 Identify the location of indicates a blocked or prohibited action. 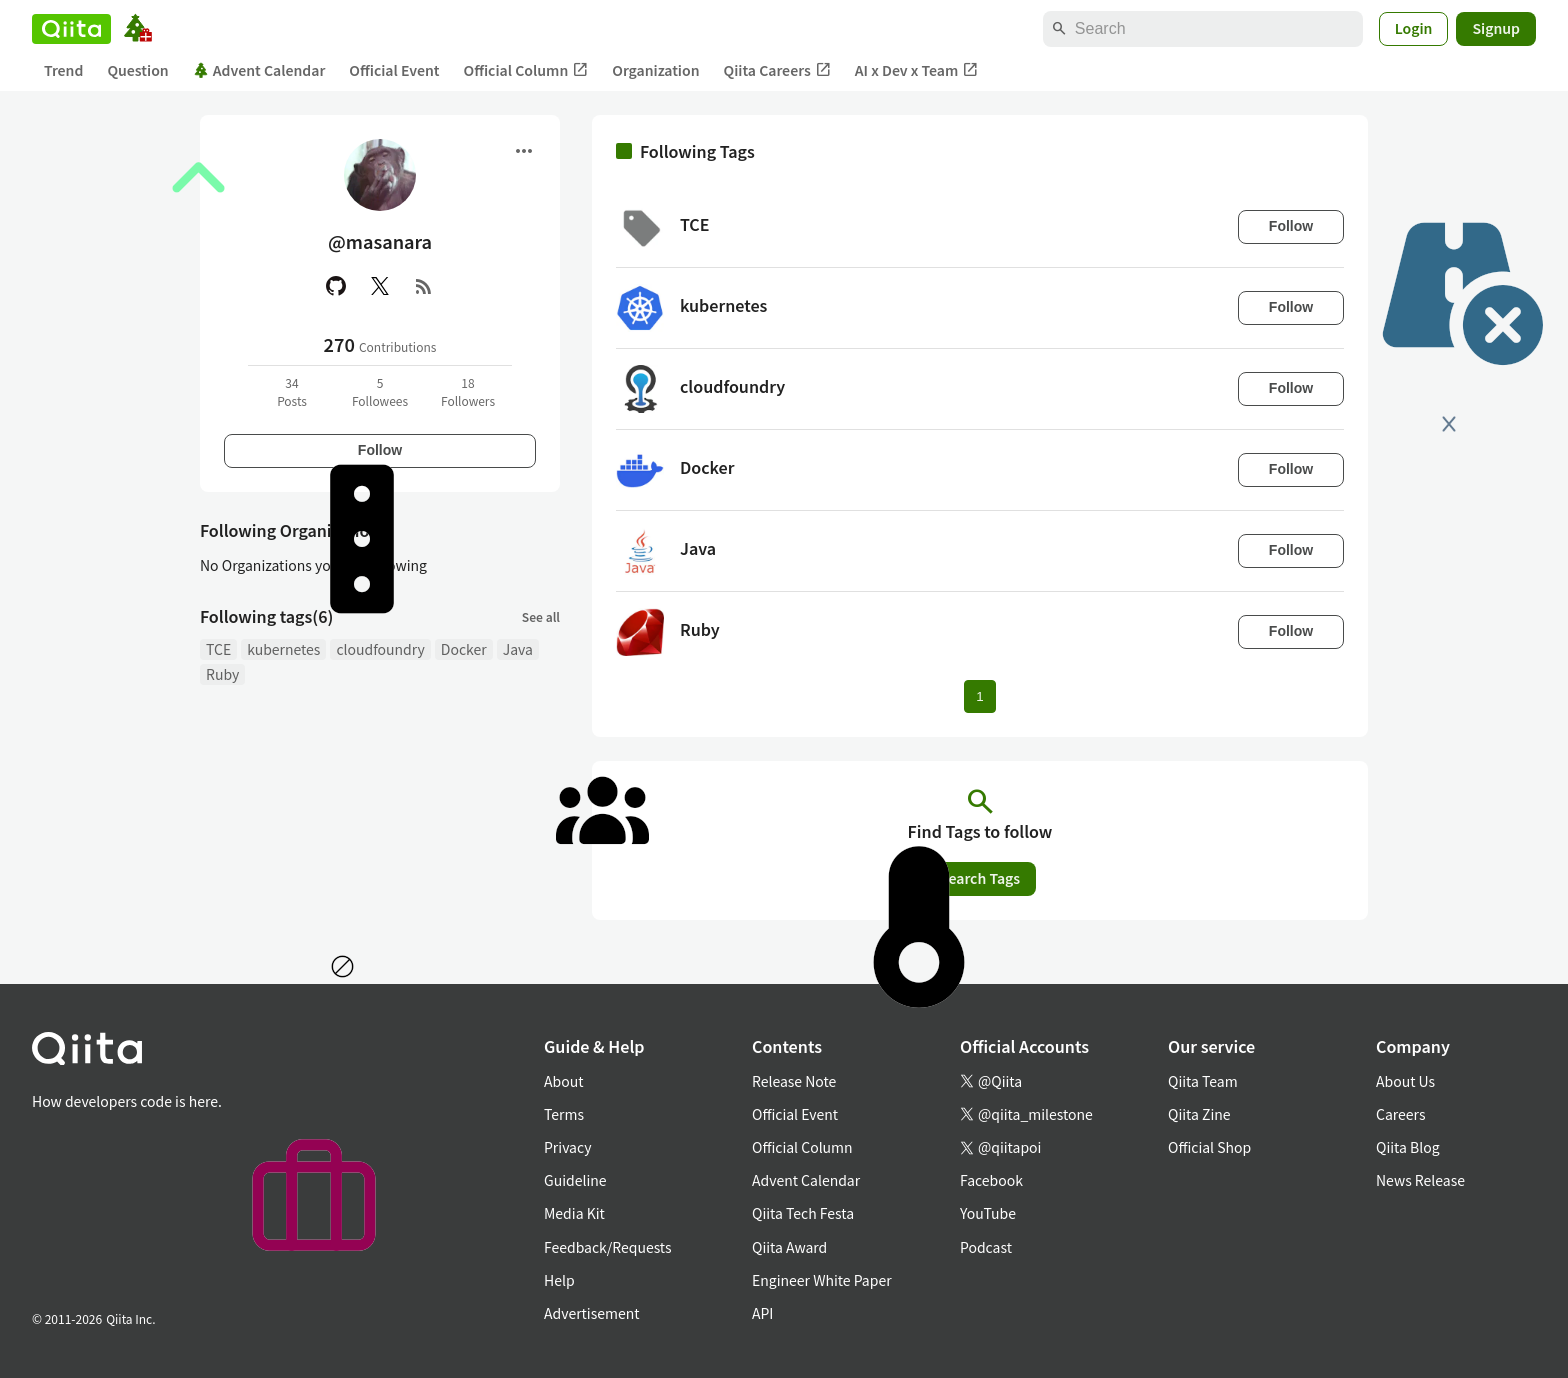
(342, 966).